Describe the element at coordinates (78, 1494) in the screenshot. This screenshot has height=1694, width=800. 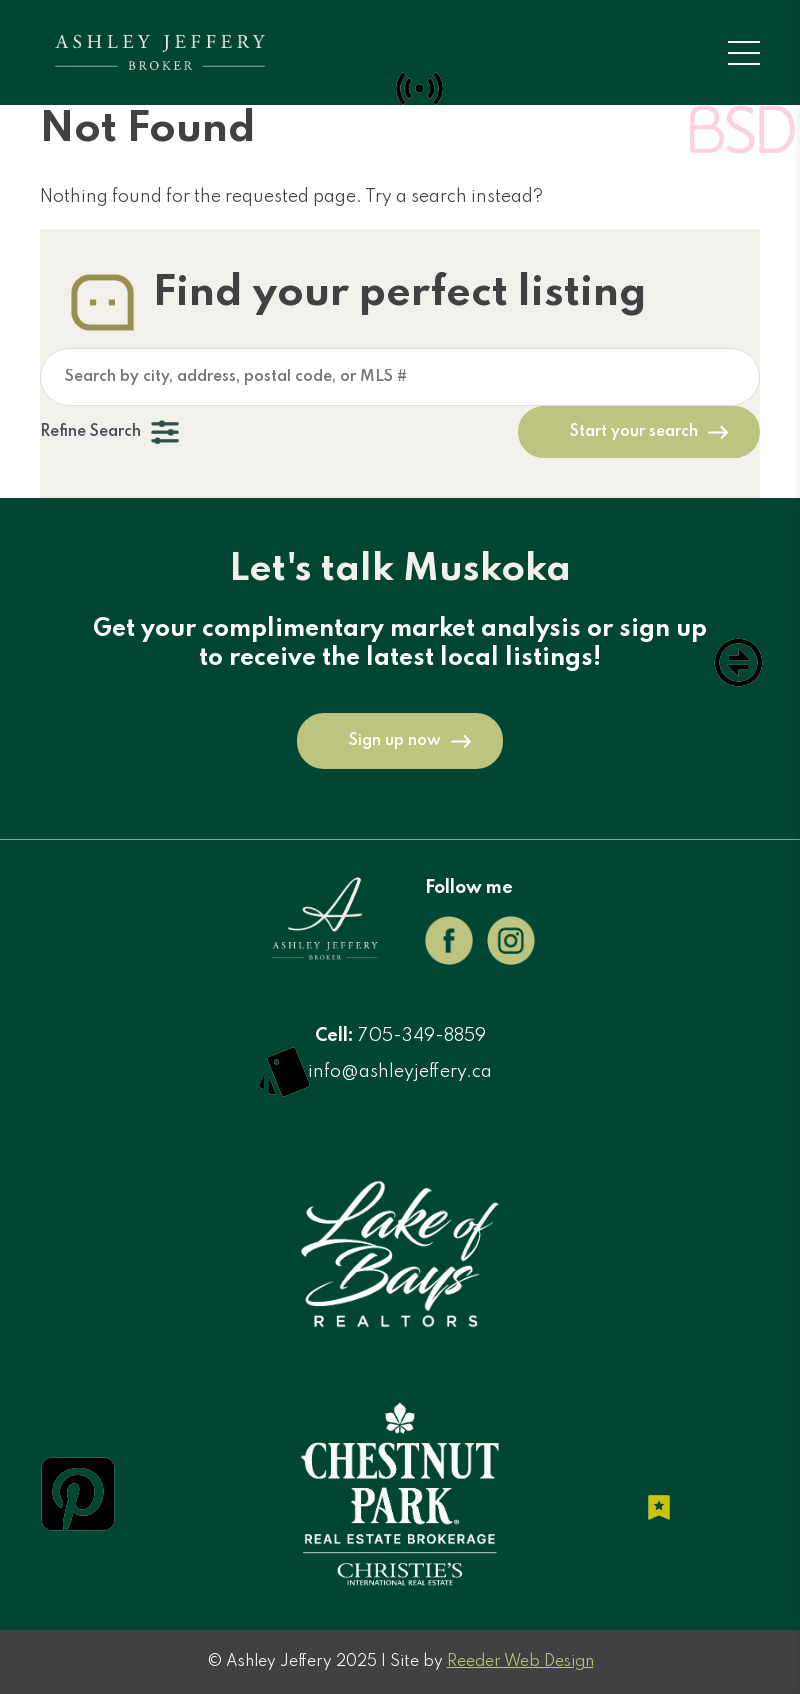
I see `open pinterest app` at that location.